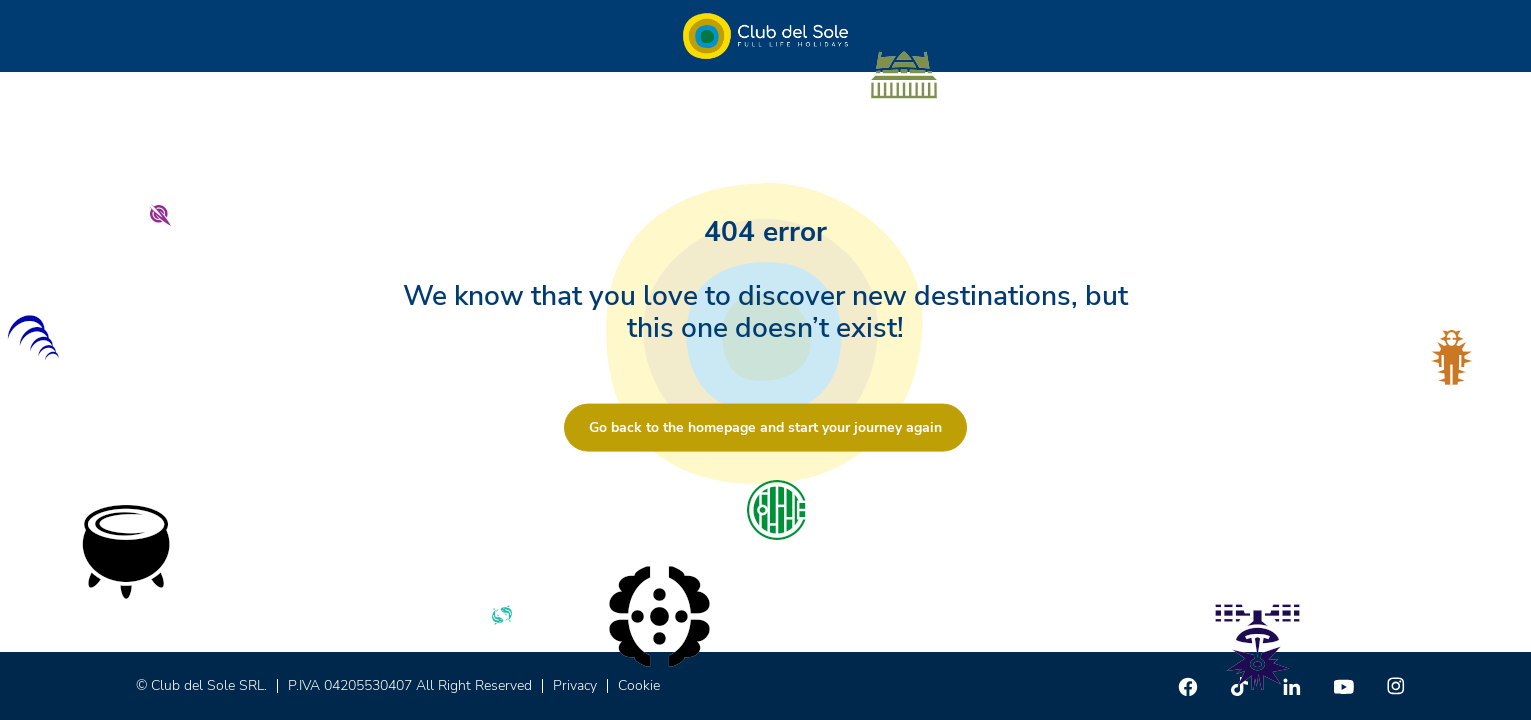 Image resolution: width=1531 pixels, height=720 pixels. What do you see at coordinates (904, 70) in the screenshot?
I see `view viking longhouse building` at bounding box center [904, 70].